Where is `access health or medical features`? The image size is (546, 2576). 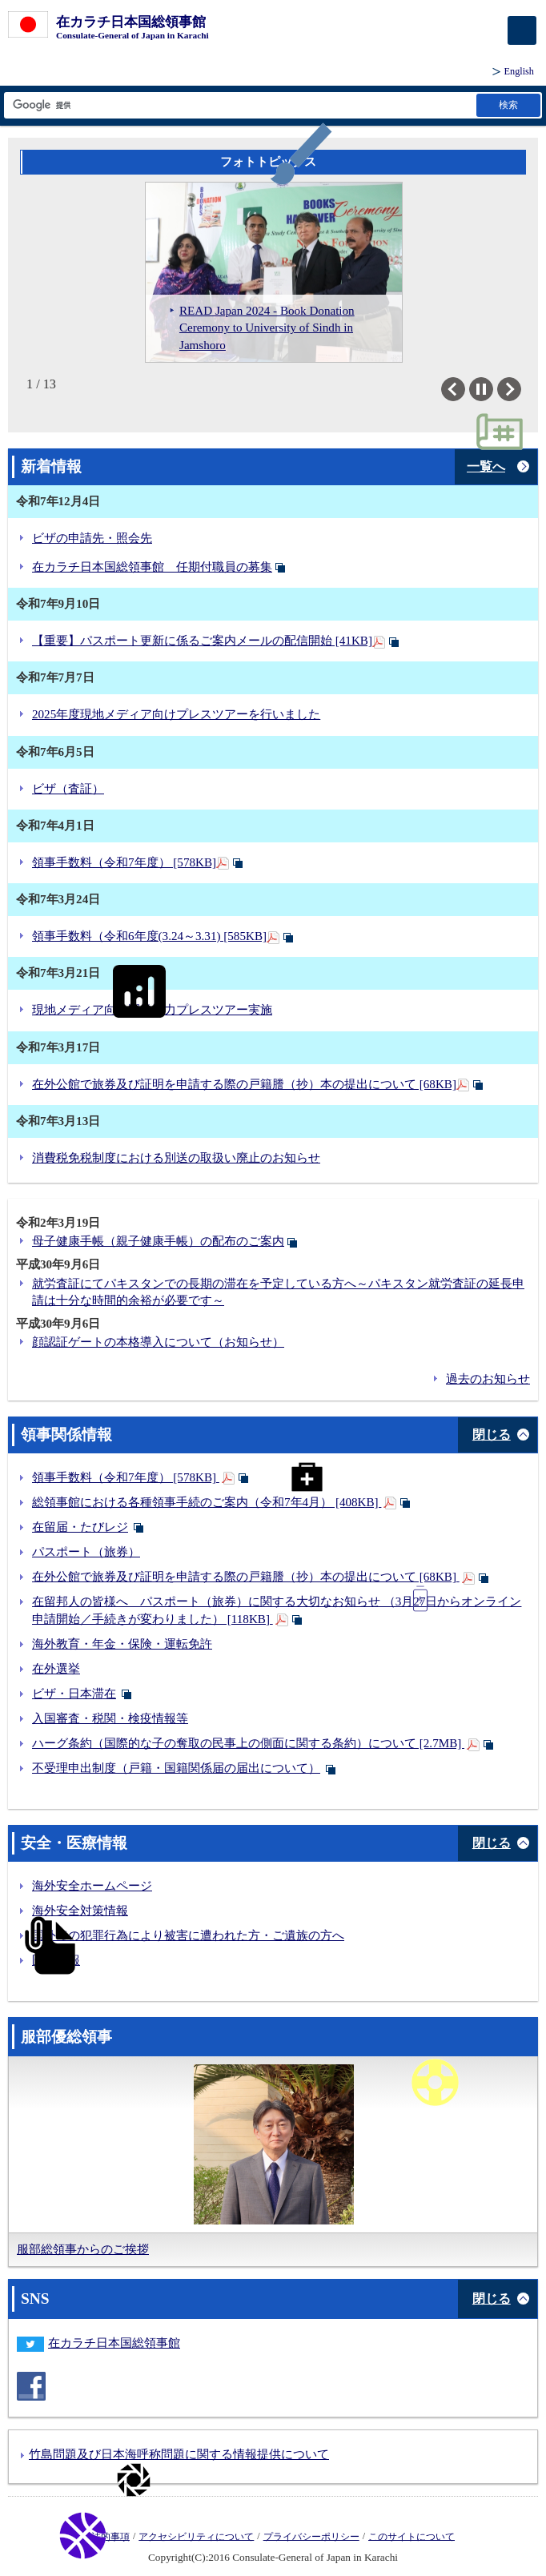 access health or medical features is located at coordinates (307, 1477).